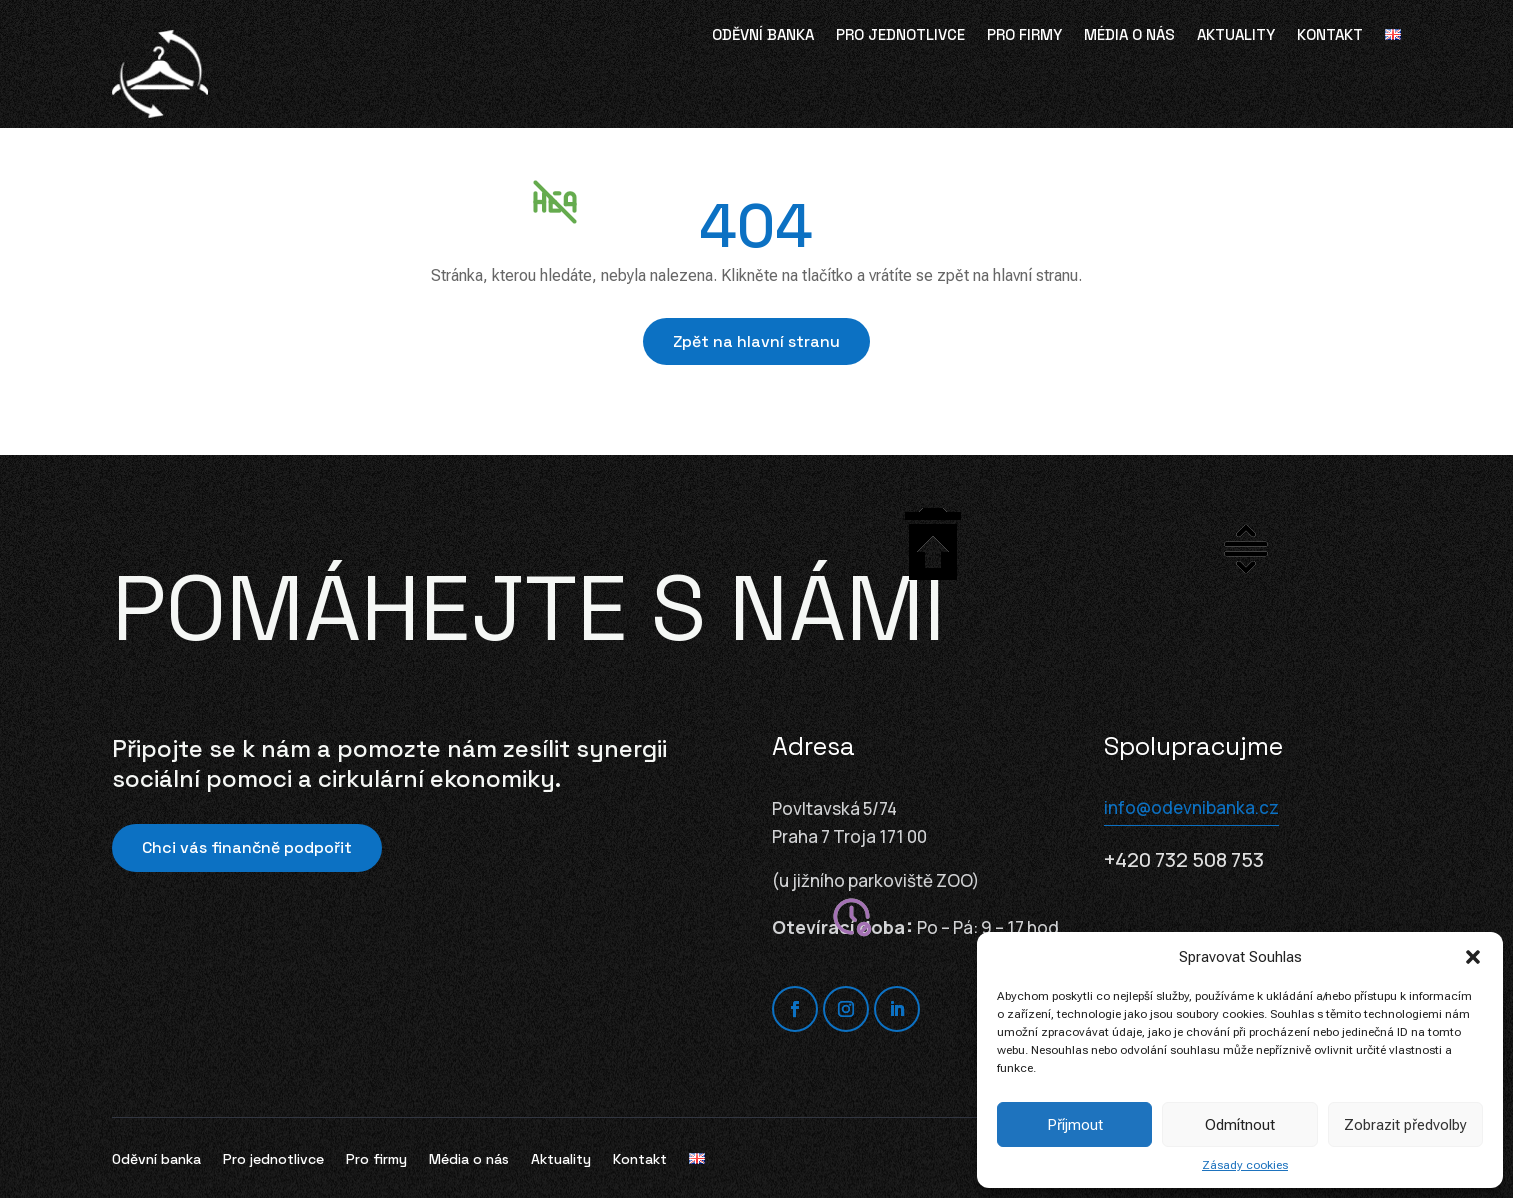  What do you see at coordinates (555, 202) in the screenshot?
I see `disable HTTP HEAD request method` at bounding box center [555, 202].